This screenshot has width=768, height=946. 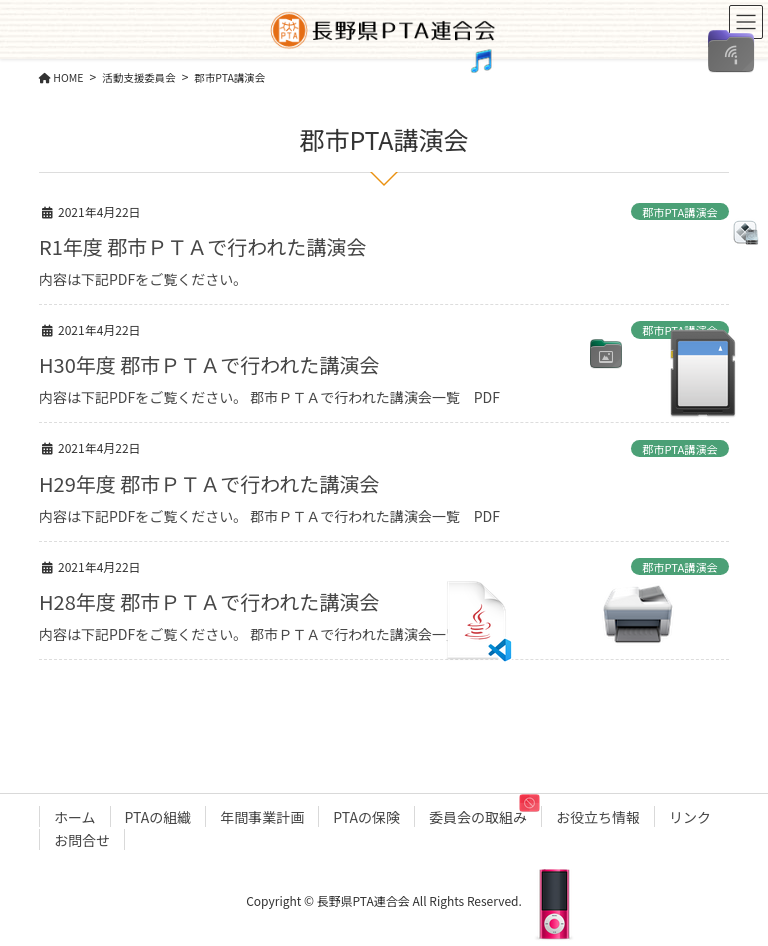 I want to click on open a Java file in Visual Studio Code, so click(x=476, y=621).